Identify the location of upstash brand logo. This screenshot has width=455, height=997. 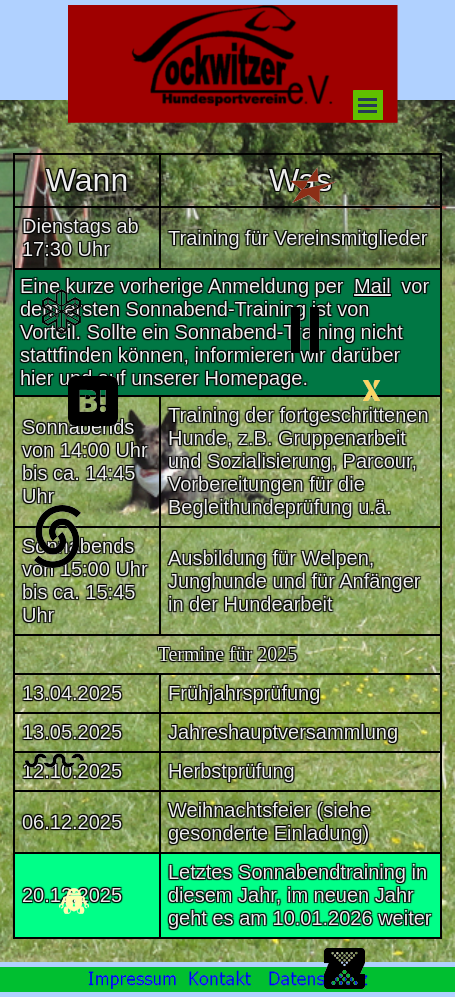
(57, 536).